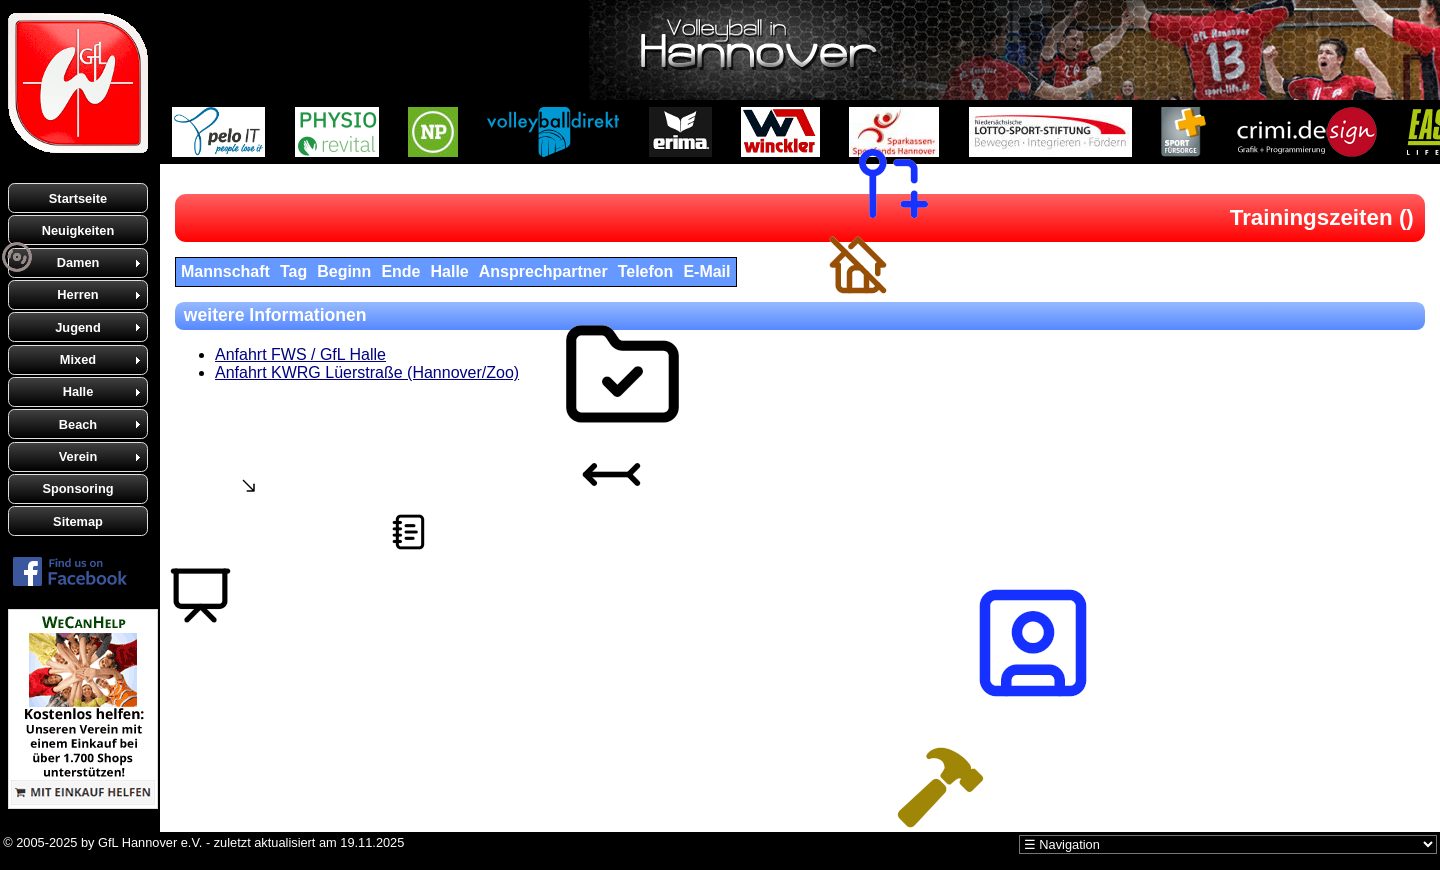 The image size is (1440, 870). What do you see at coordinates (249, 486) in the screenshot?
I see `navigate to the bottom-right section` at bounding box center [249, 486].